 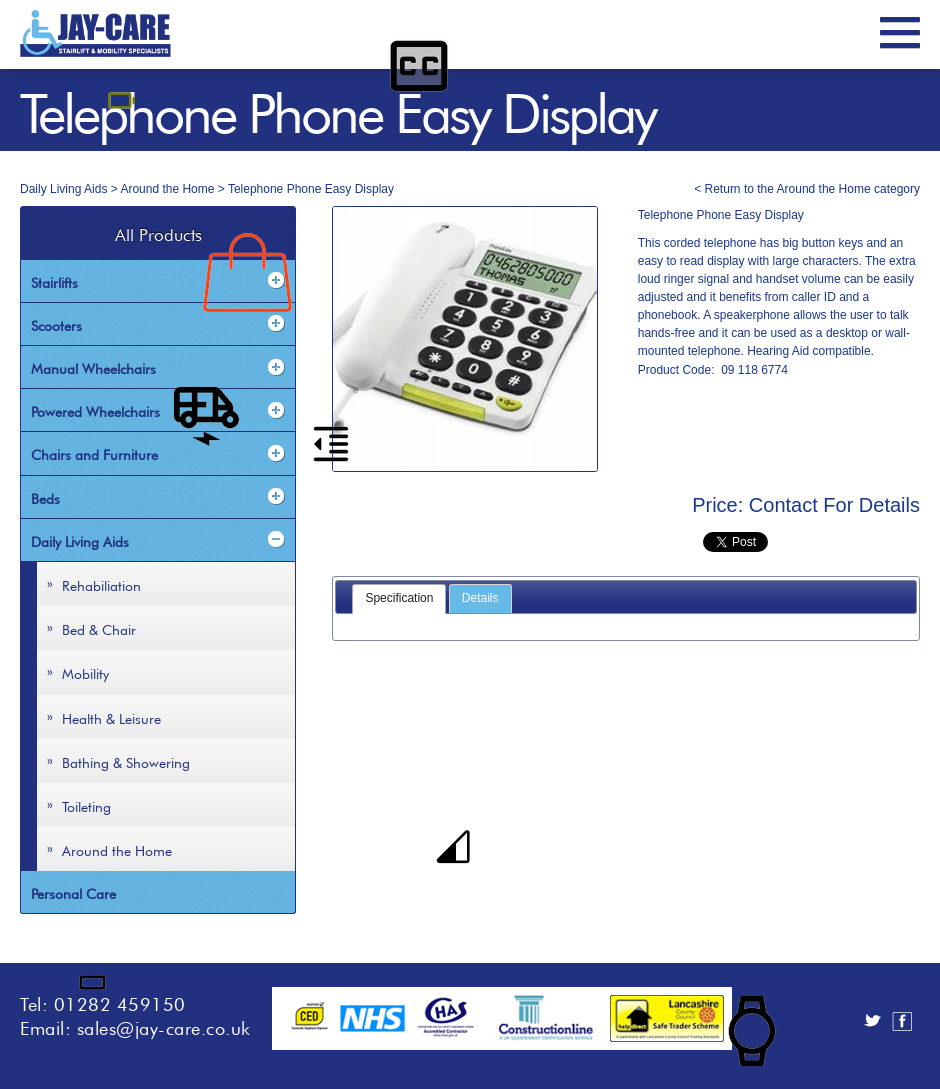 I want to click on access smartwatch settings or companion app, so click(x=752, y=1031).